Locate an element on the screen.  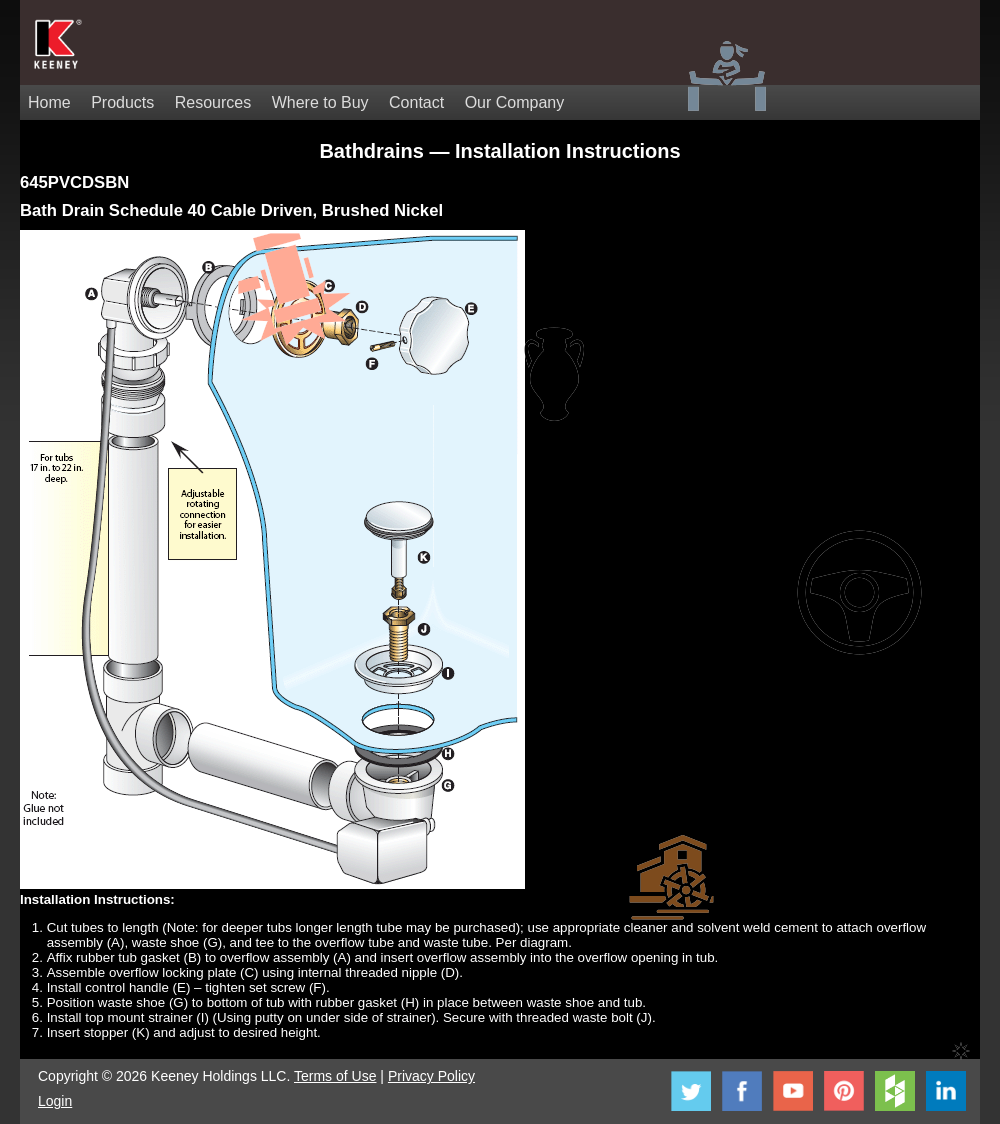
browse ancient or historical artifacts is located at coordinates (554, 374).